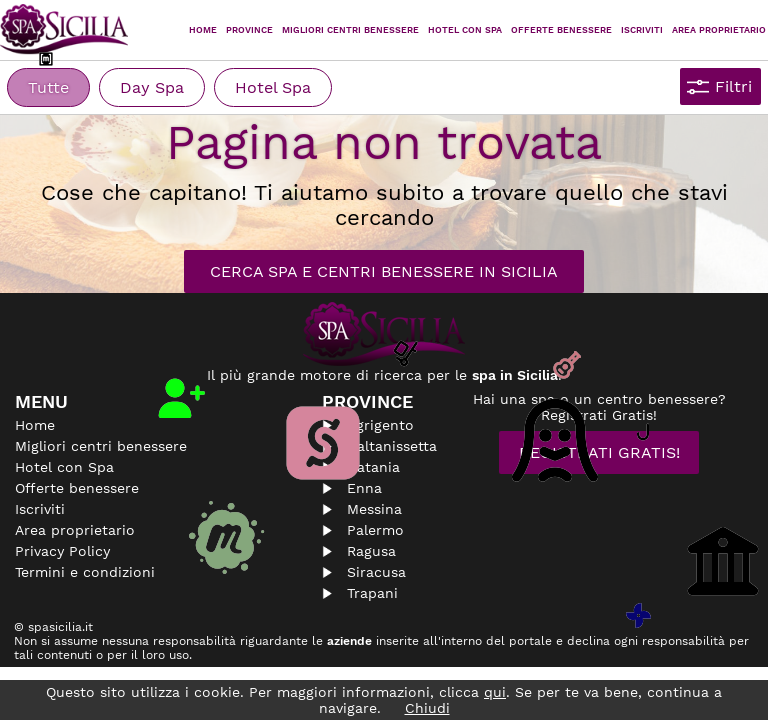 The image size is (768, 720). Describe the element at coordinates (180, 398) in the screenshot. I see `add a new user or contact` at that location.